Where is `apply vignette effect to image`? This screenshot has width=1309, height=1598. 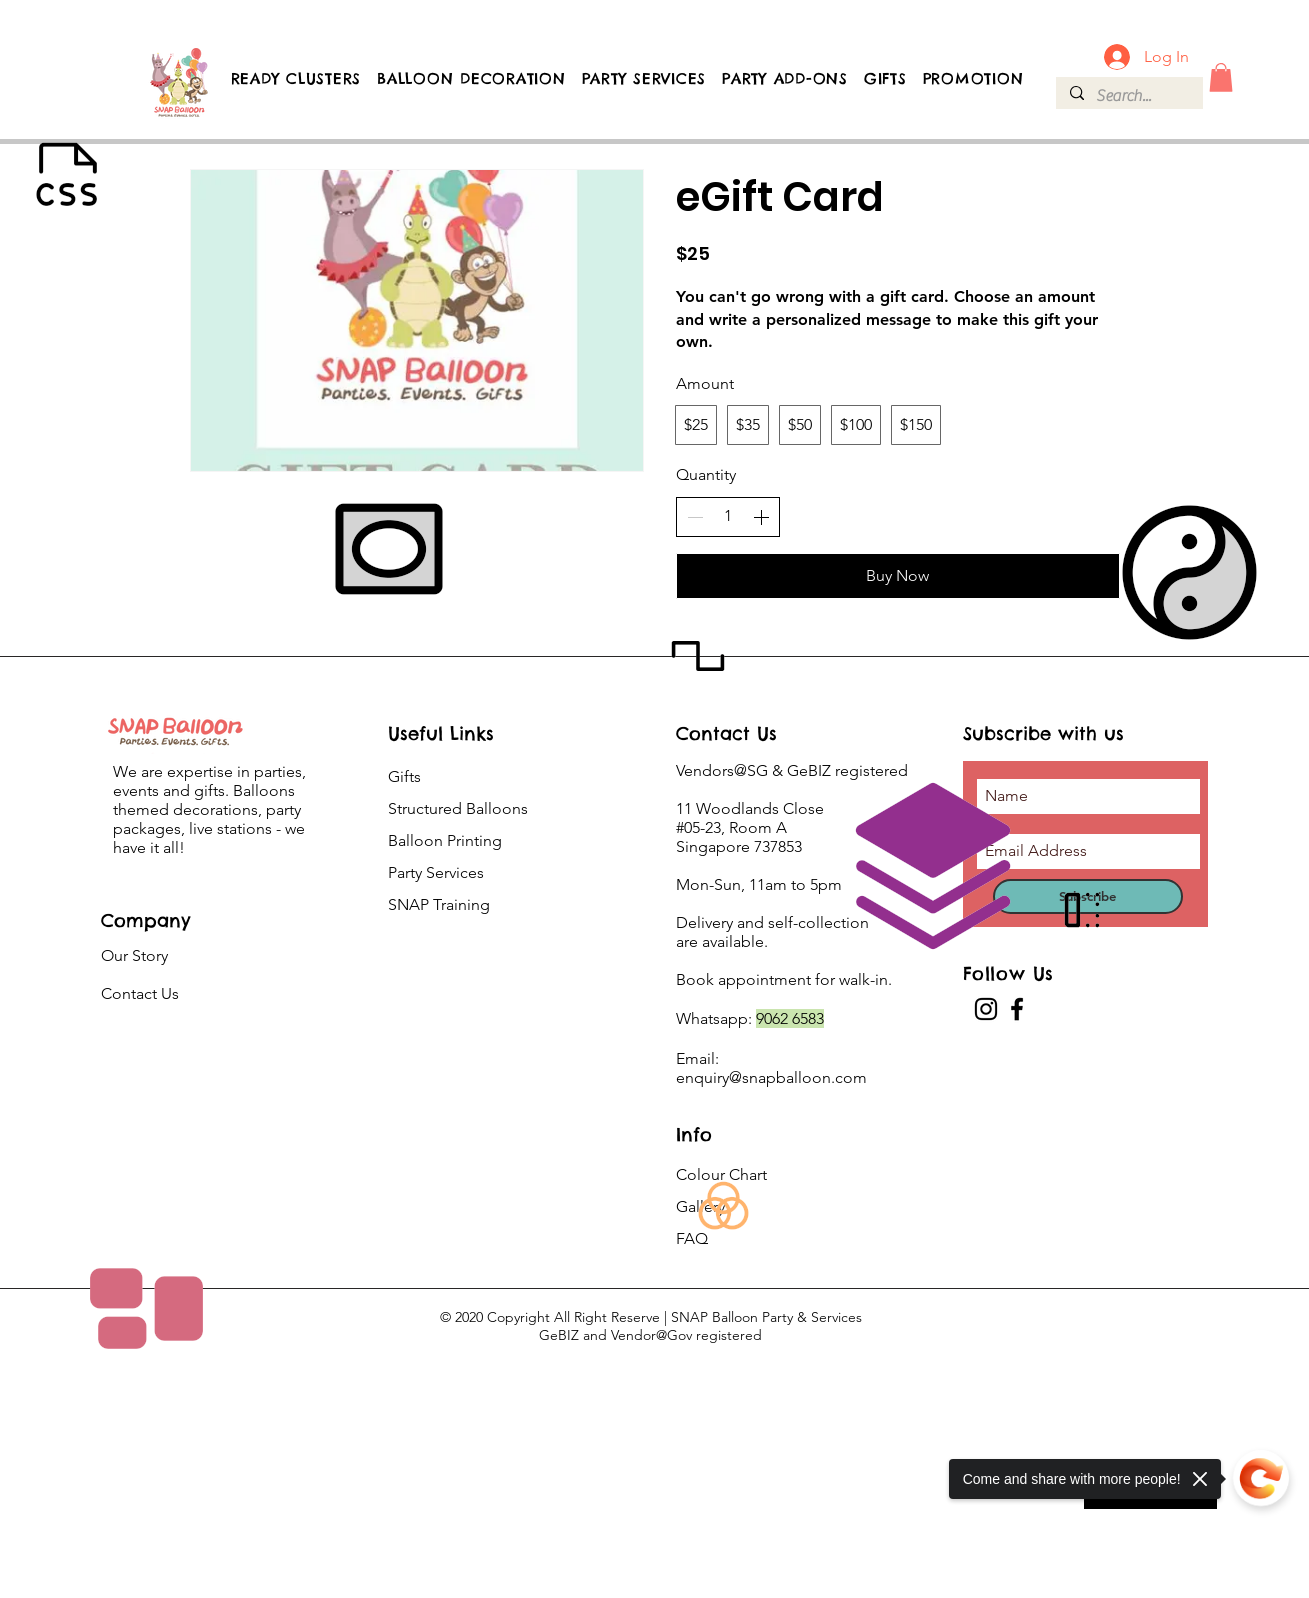
apply vignette effect to image is located at coordinates (389, 549).